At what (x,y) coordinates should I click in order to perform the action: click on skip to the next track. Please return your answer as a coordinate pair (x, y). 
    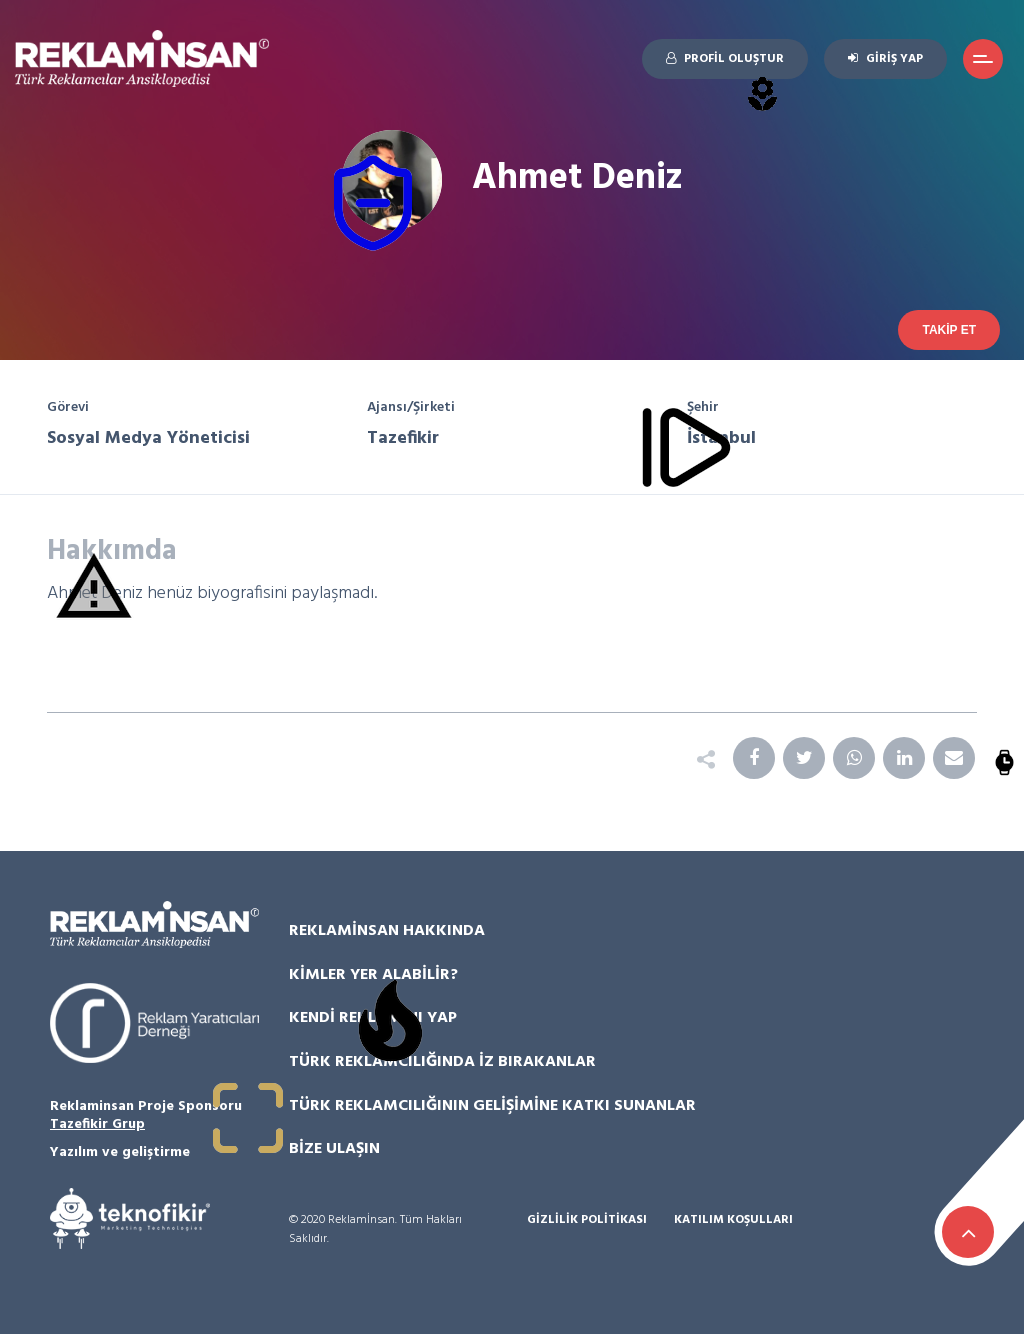
    Looking at the image, I should click on (686, 447).